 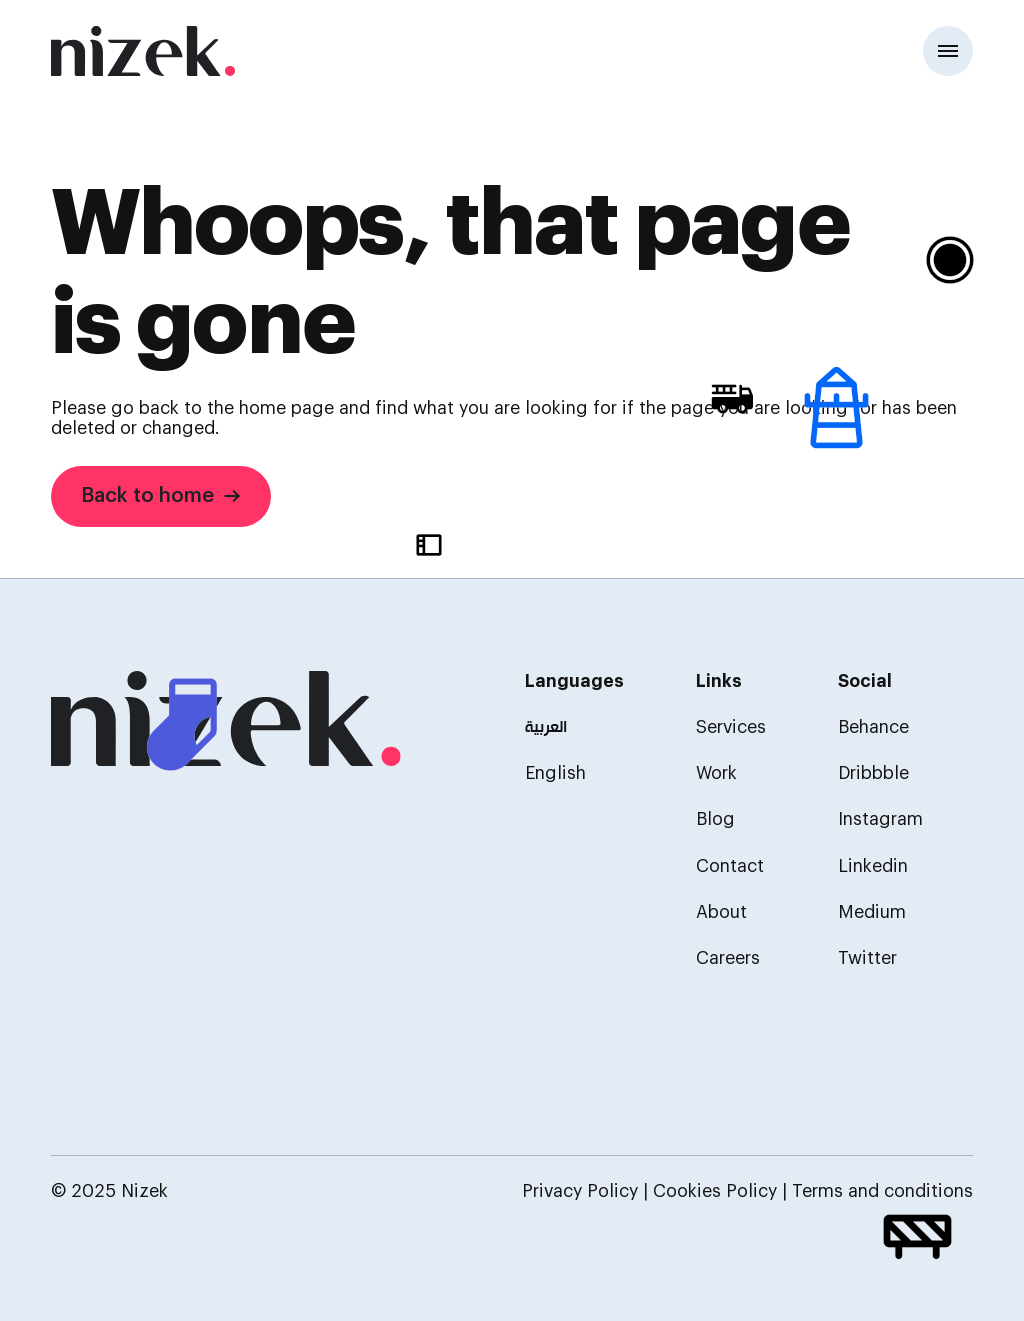 What do you see at coordinates (917, 1234) in the screenshot?
I see `indicates a blocked or restricted area` at bounding box center [917, 1234].